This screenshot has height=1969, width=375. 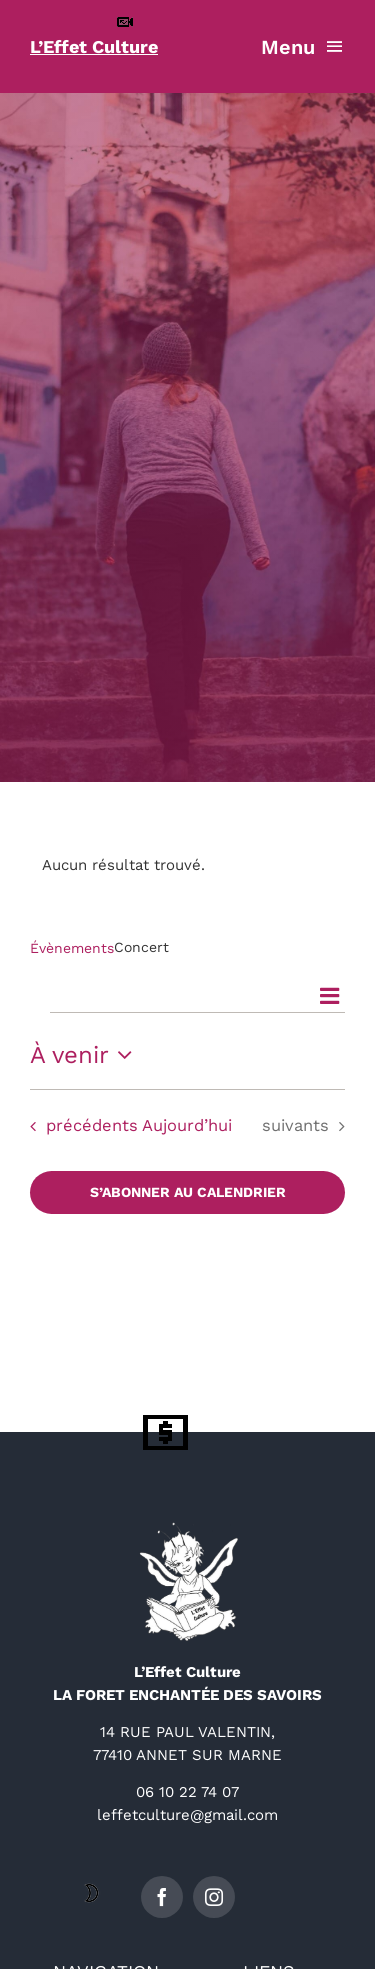 What do you see at coordinates (91, 1893) in the screenshot?
I see `toggle dark mode or night theme` at bounding box center [91, 1893].